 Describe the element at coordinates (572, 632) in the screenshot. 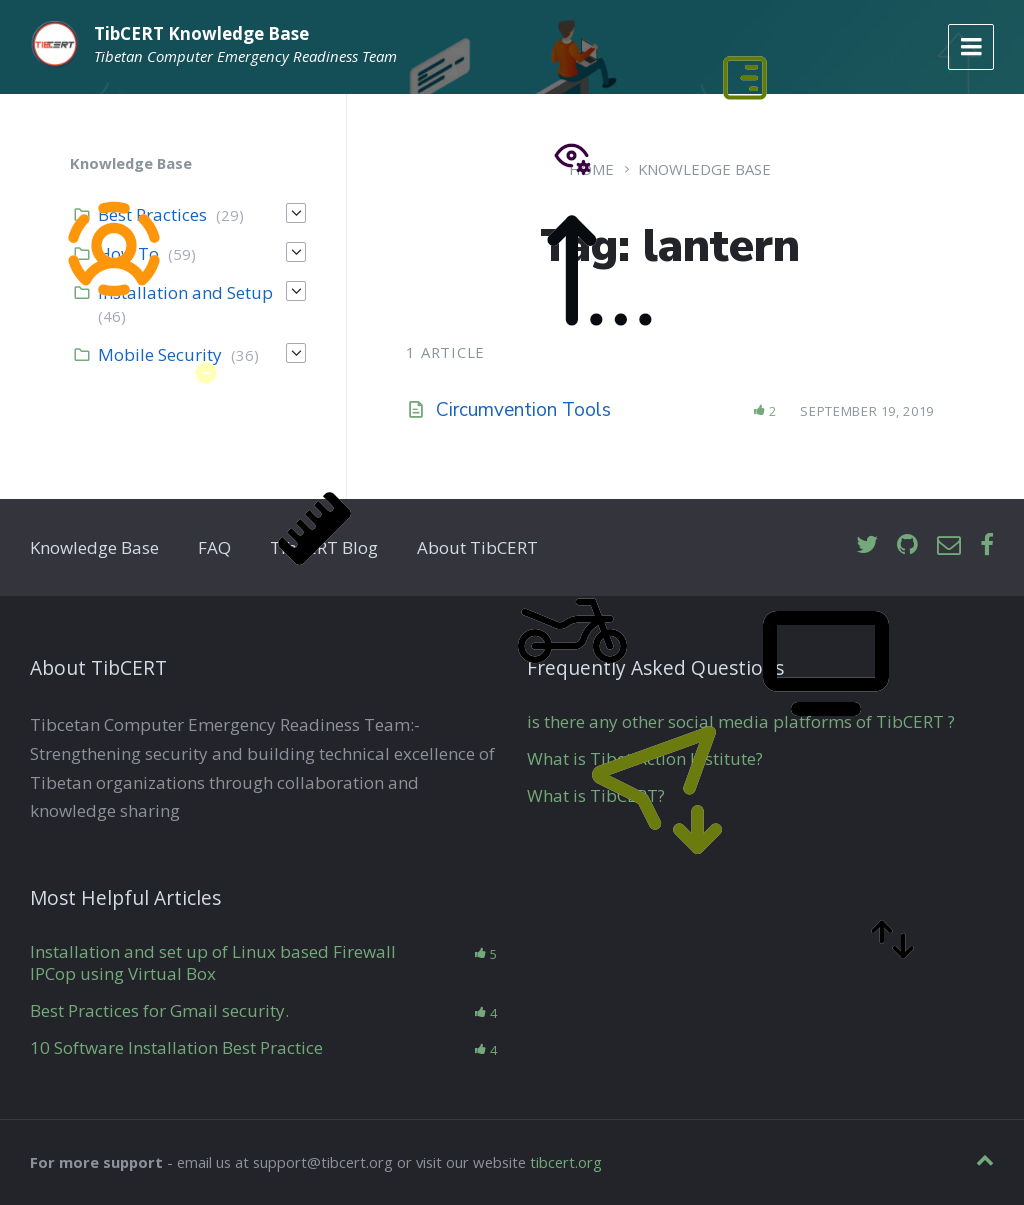

I see `select motorcycle as vehicle type` at that location.